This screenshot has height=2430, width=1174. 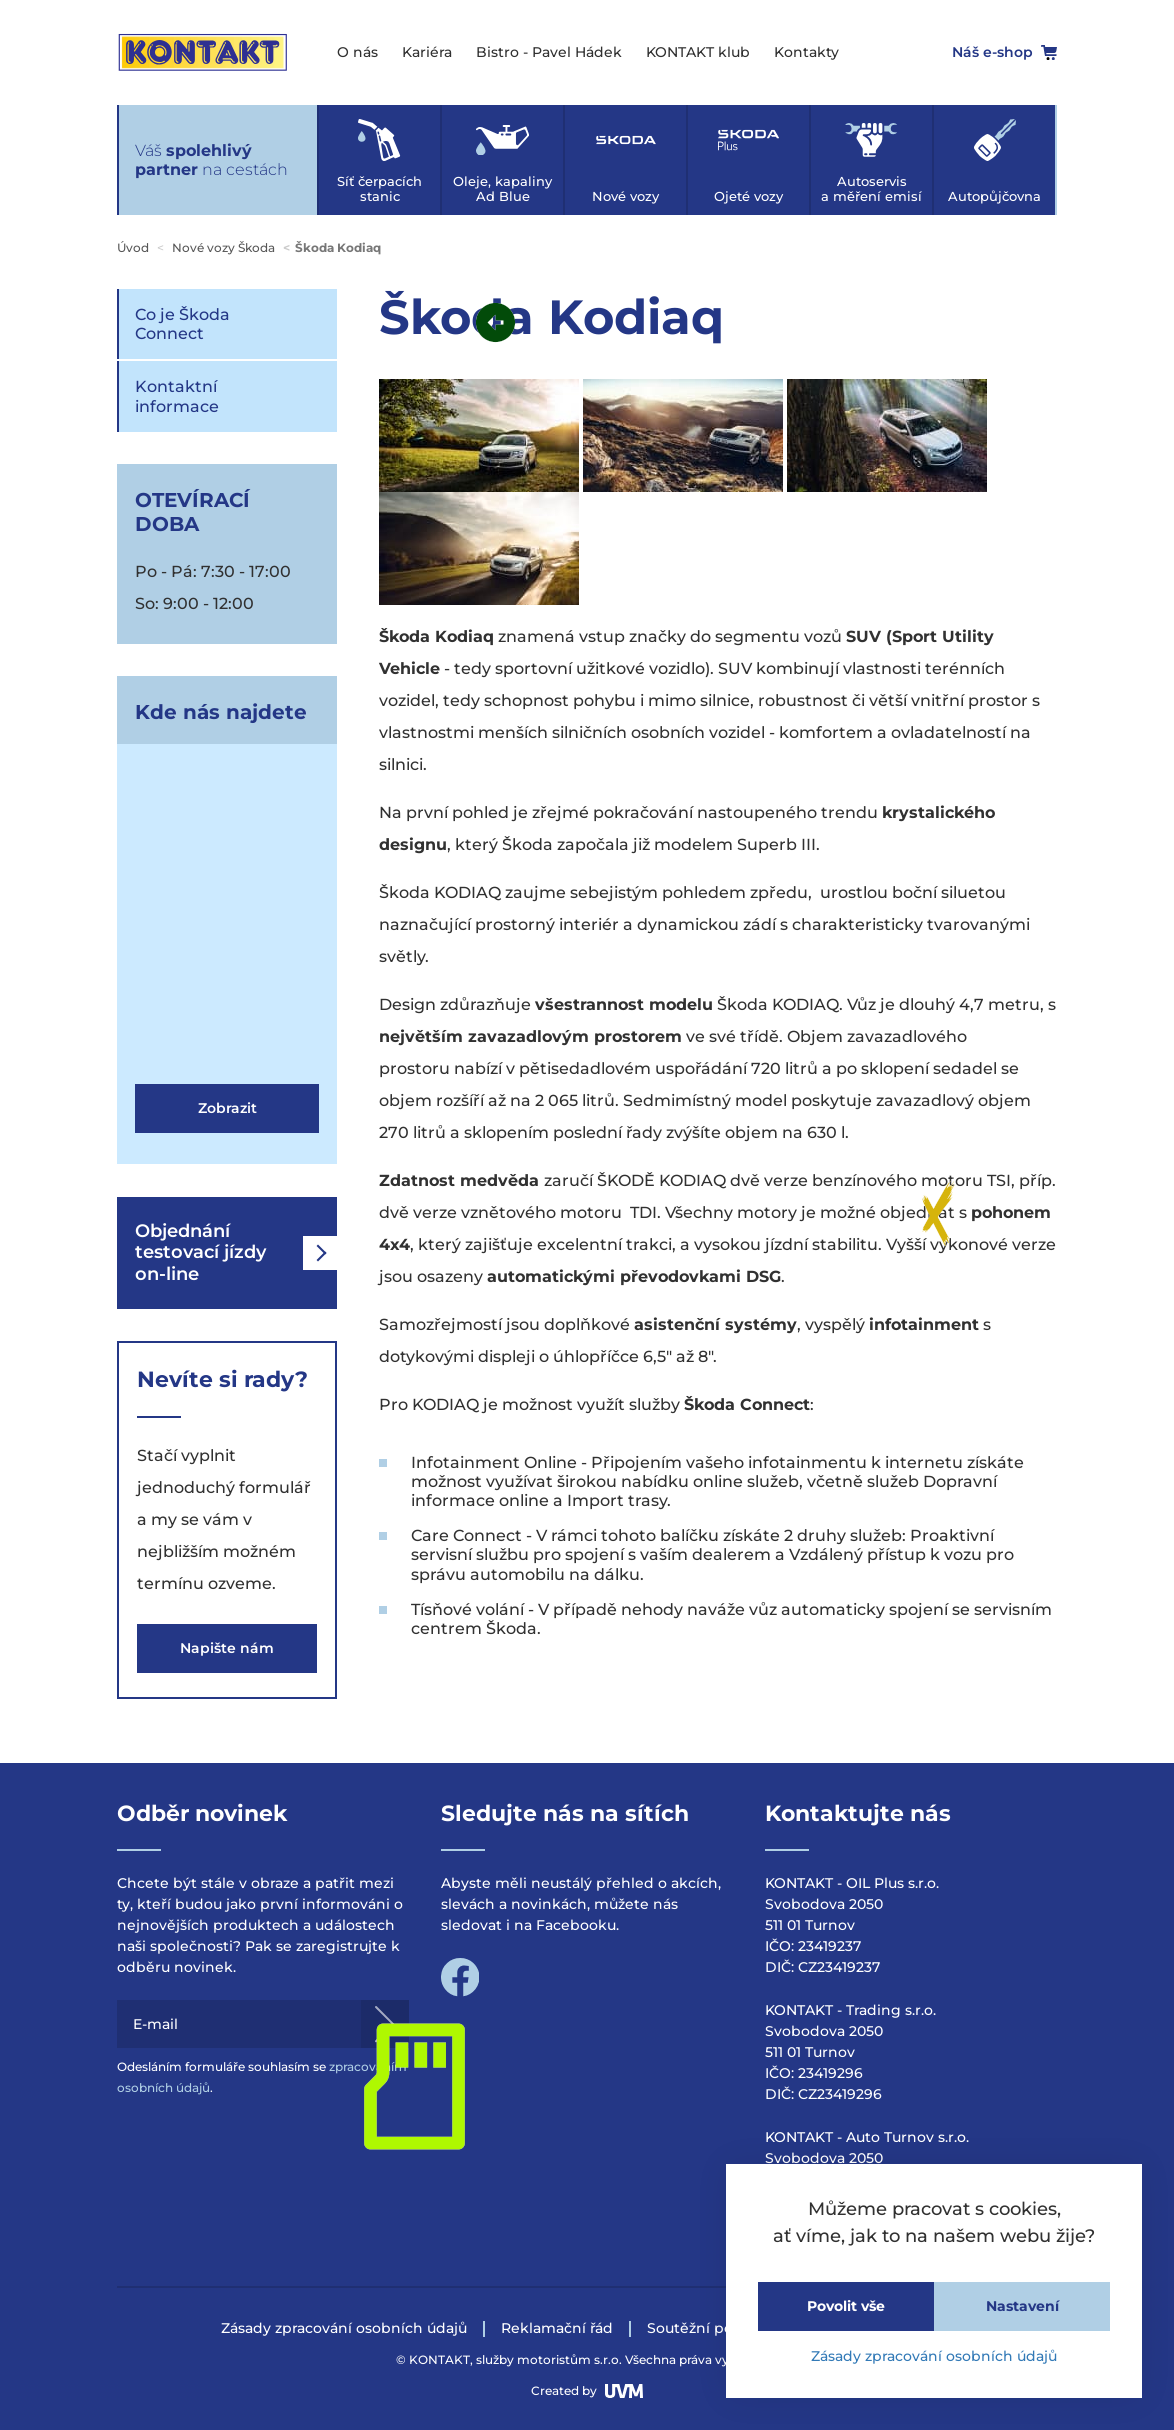 I want to click on go back to the previous screen, so click(x=495, y=322).